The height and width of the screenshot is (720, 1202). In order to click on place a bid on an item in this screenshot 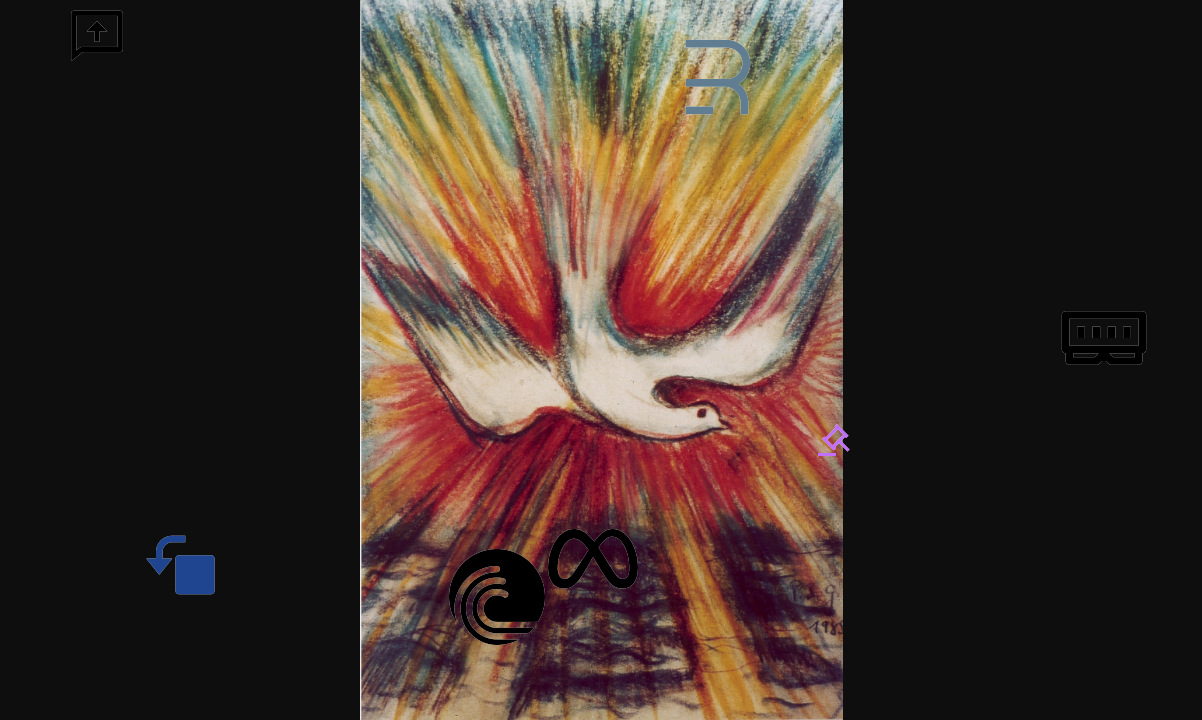, I will do `click(833, 441)`.